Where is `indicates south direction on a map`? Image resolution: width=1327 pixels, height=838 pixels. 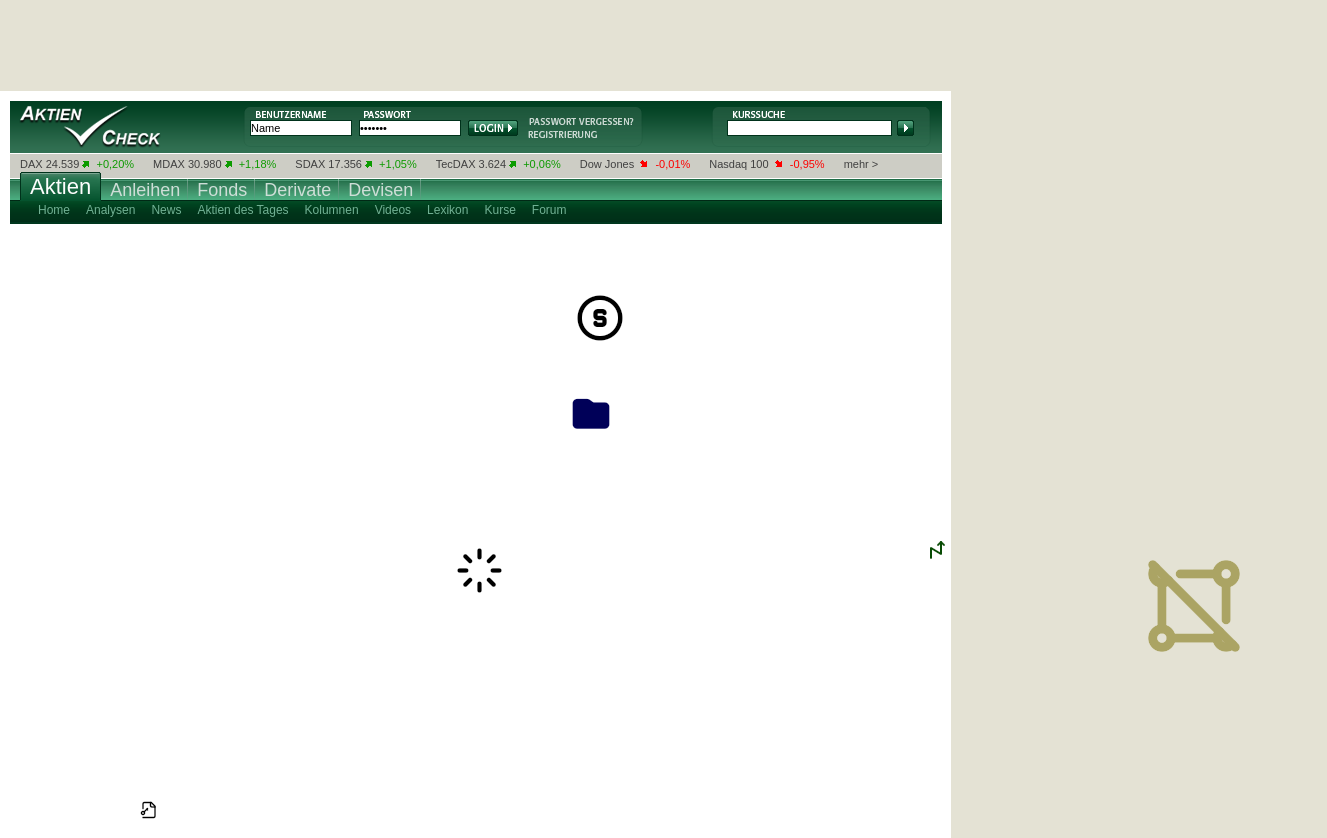
indicates south direction on a map is located at coordinates (600, 318).